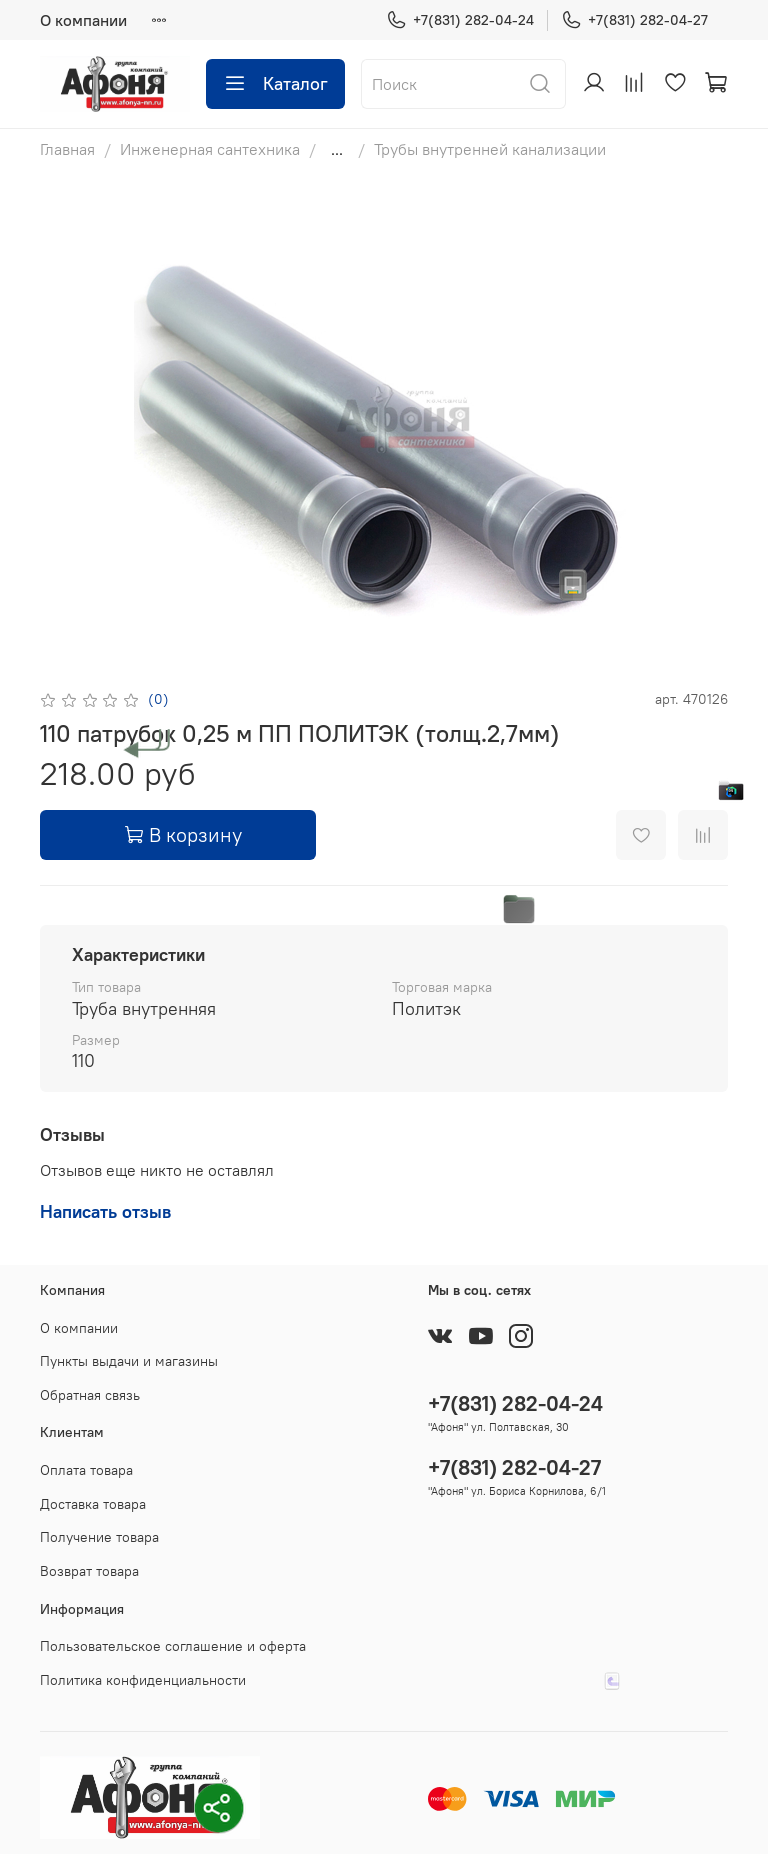  I want to click on indicates a shared file or folder, so click(219, 1808).